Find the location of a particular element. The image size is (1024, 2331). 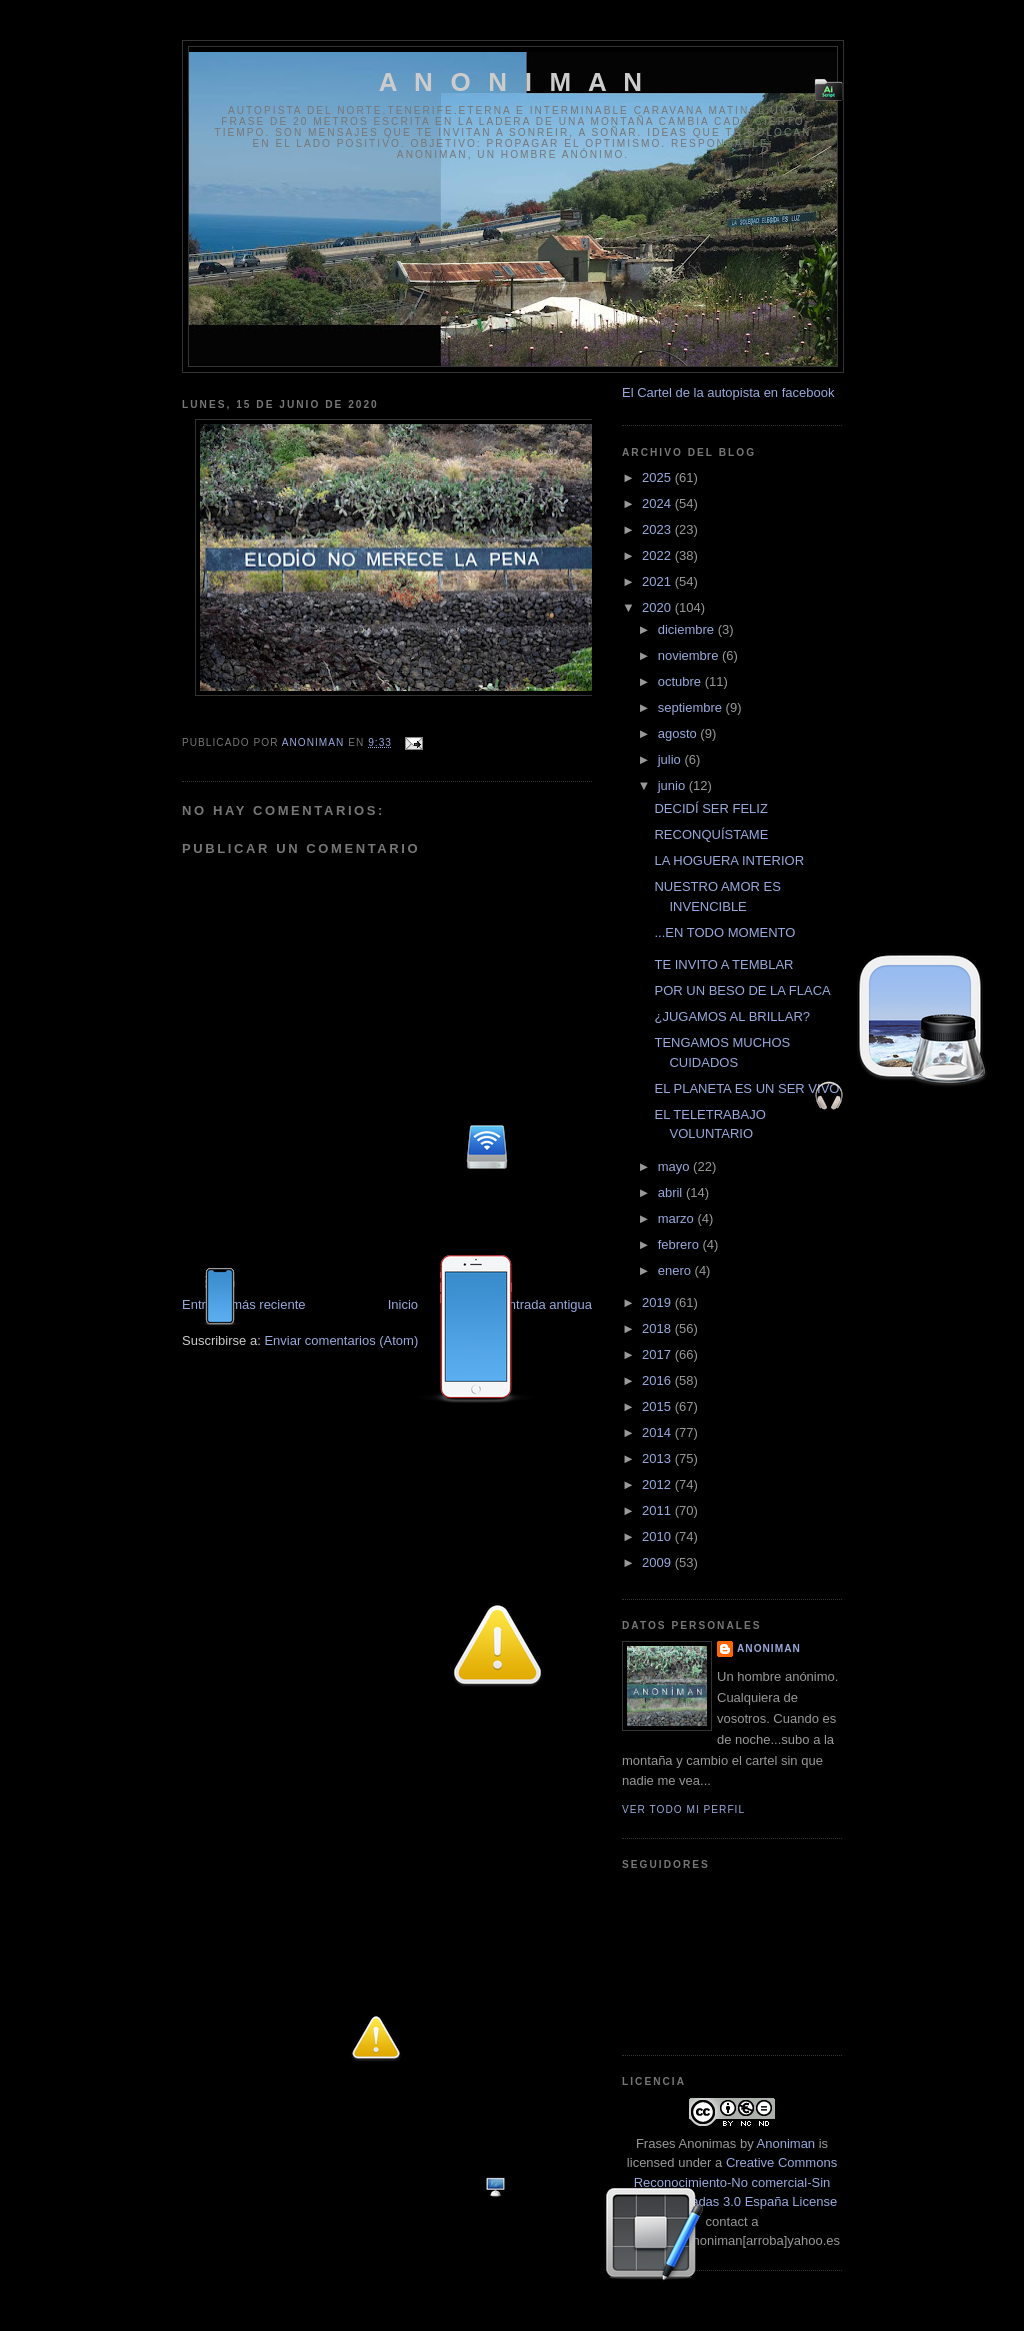

indicates a connected iPhone device is located at coordinates (476, 1329).